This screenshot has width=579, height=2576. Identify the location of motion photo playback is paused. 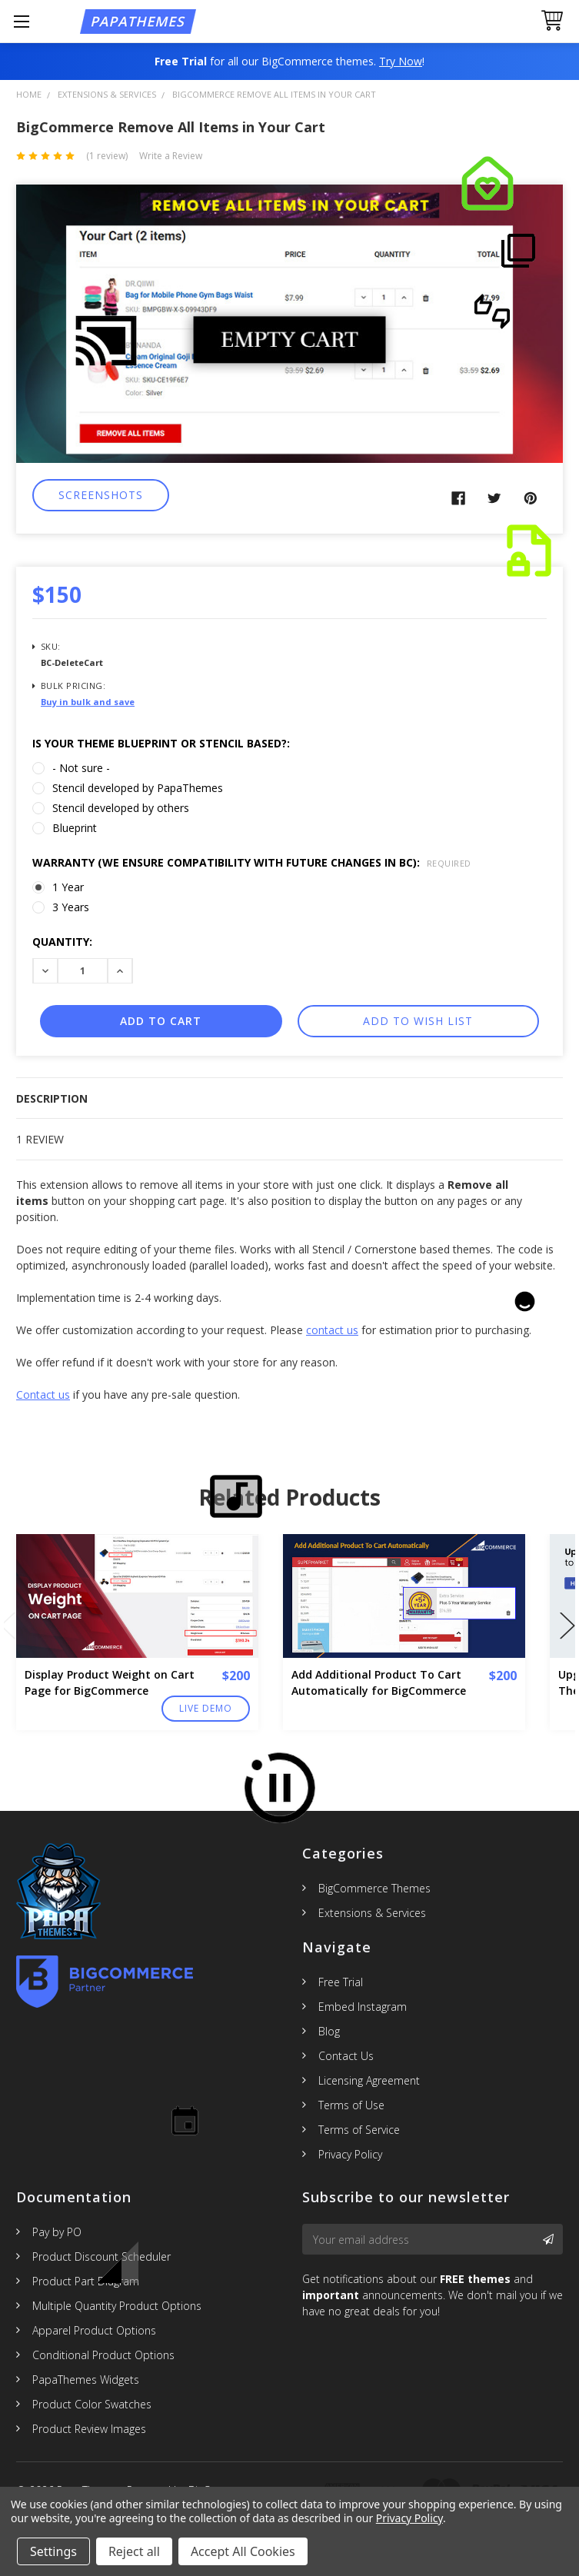
(280, 1788).